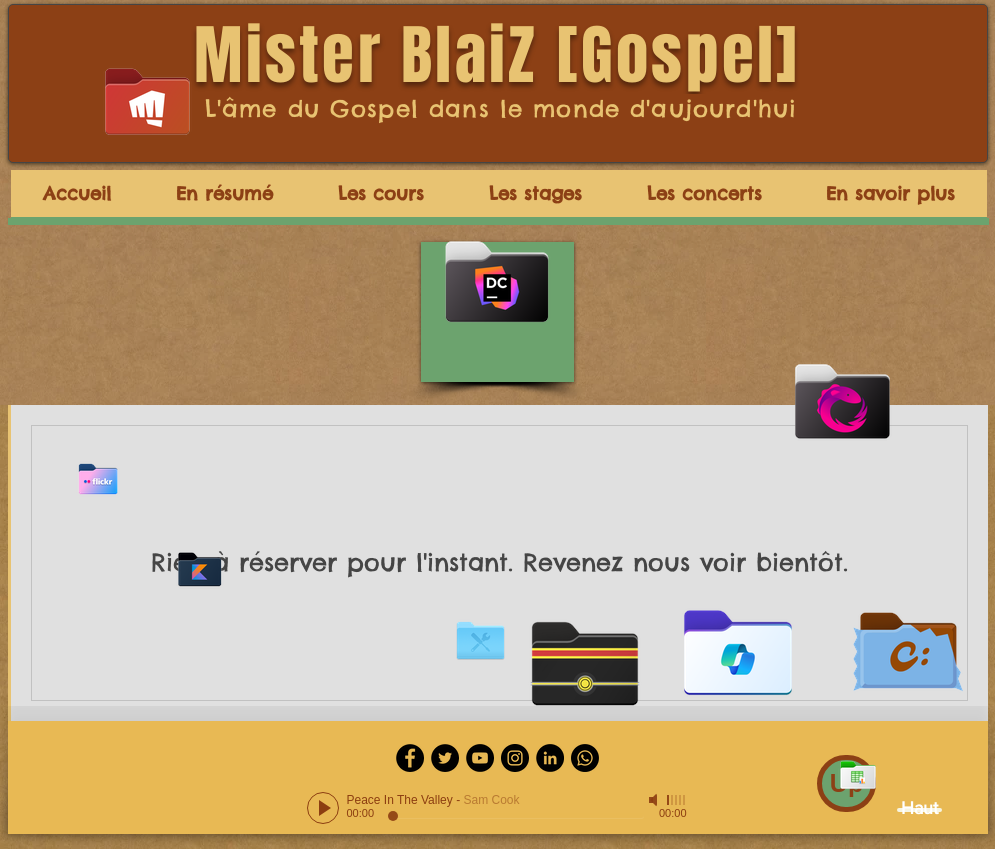  What do you see at coordinates (842, 404) in the screenshot?
I see `open reactivex project folder` at bounding box center [842, 404].